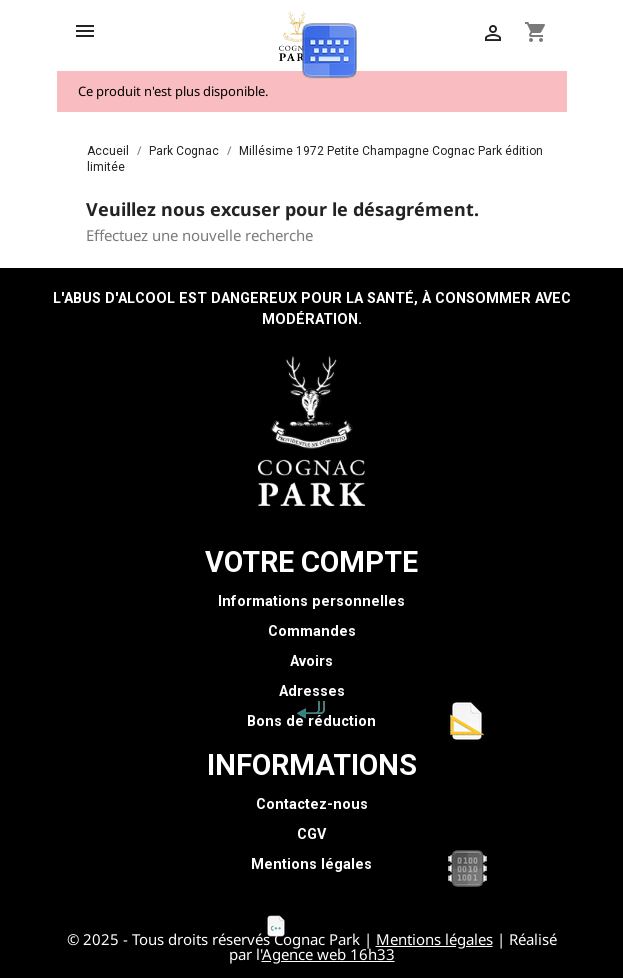 This screenshot has width=623, height=978. What do you see at coordinates (276, 926) in the screenshot?
I see `a C++ source code file` at bounding box center [276, 926].